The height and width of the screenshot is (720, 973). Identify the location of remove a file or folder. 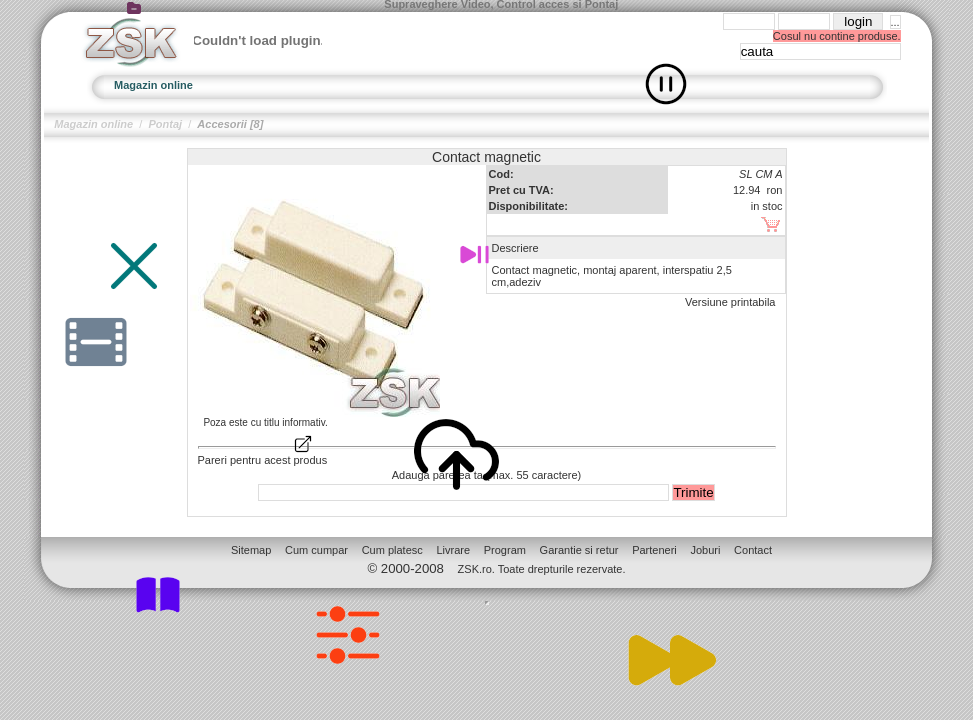
(134, 8).